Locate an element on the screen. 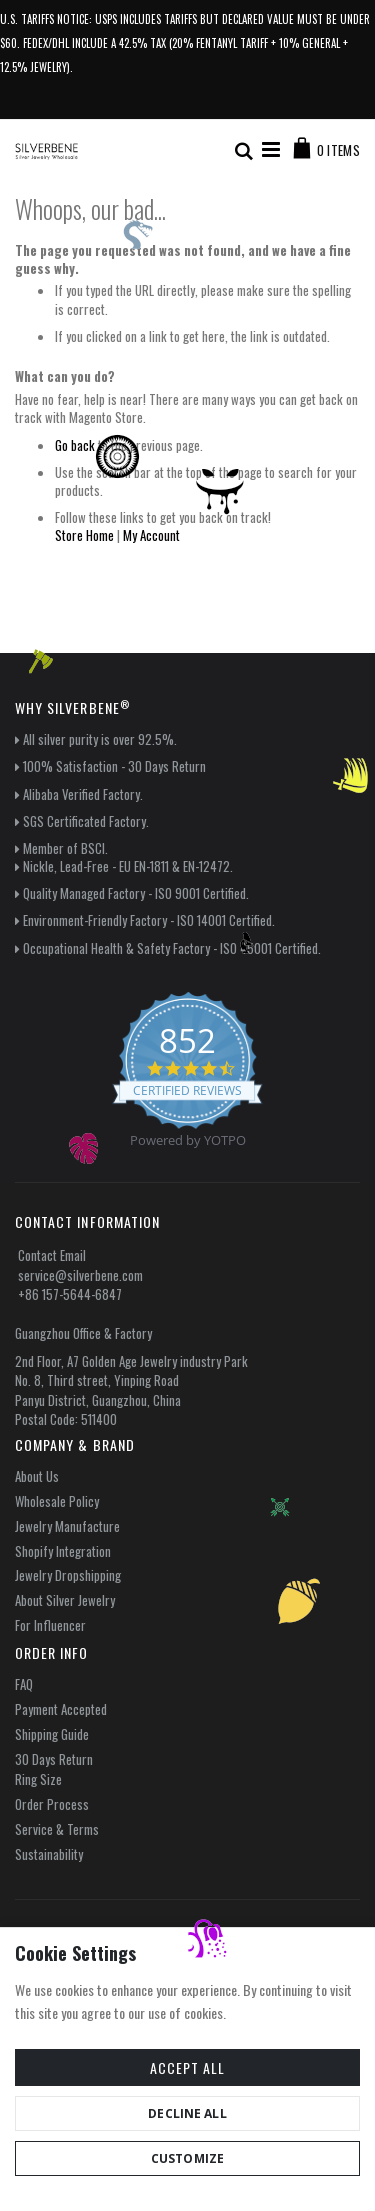 The width and height of the screenshot is (375, 2211). decorative mandala or loading spinner element is located at coordinates (117, 456).